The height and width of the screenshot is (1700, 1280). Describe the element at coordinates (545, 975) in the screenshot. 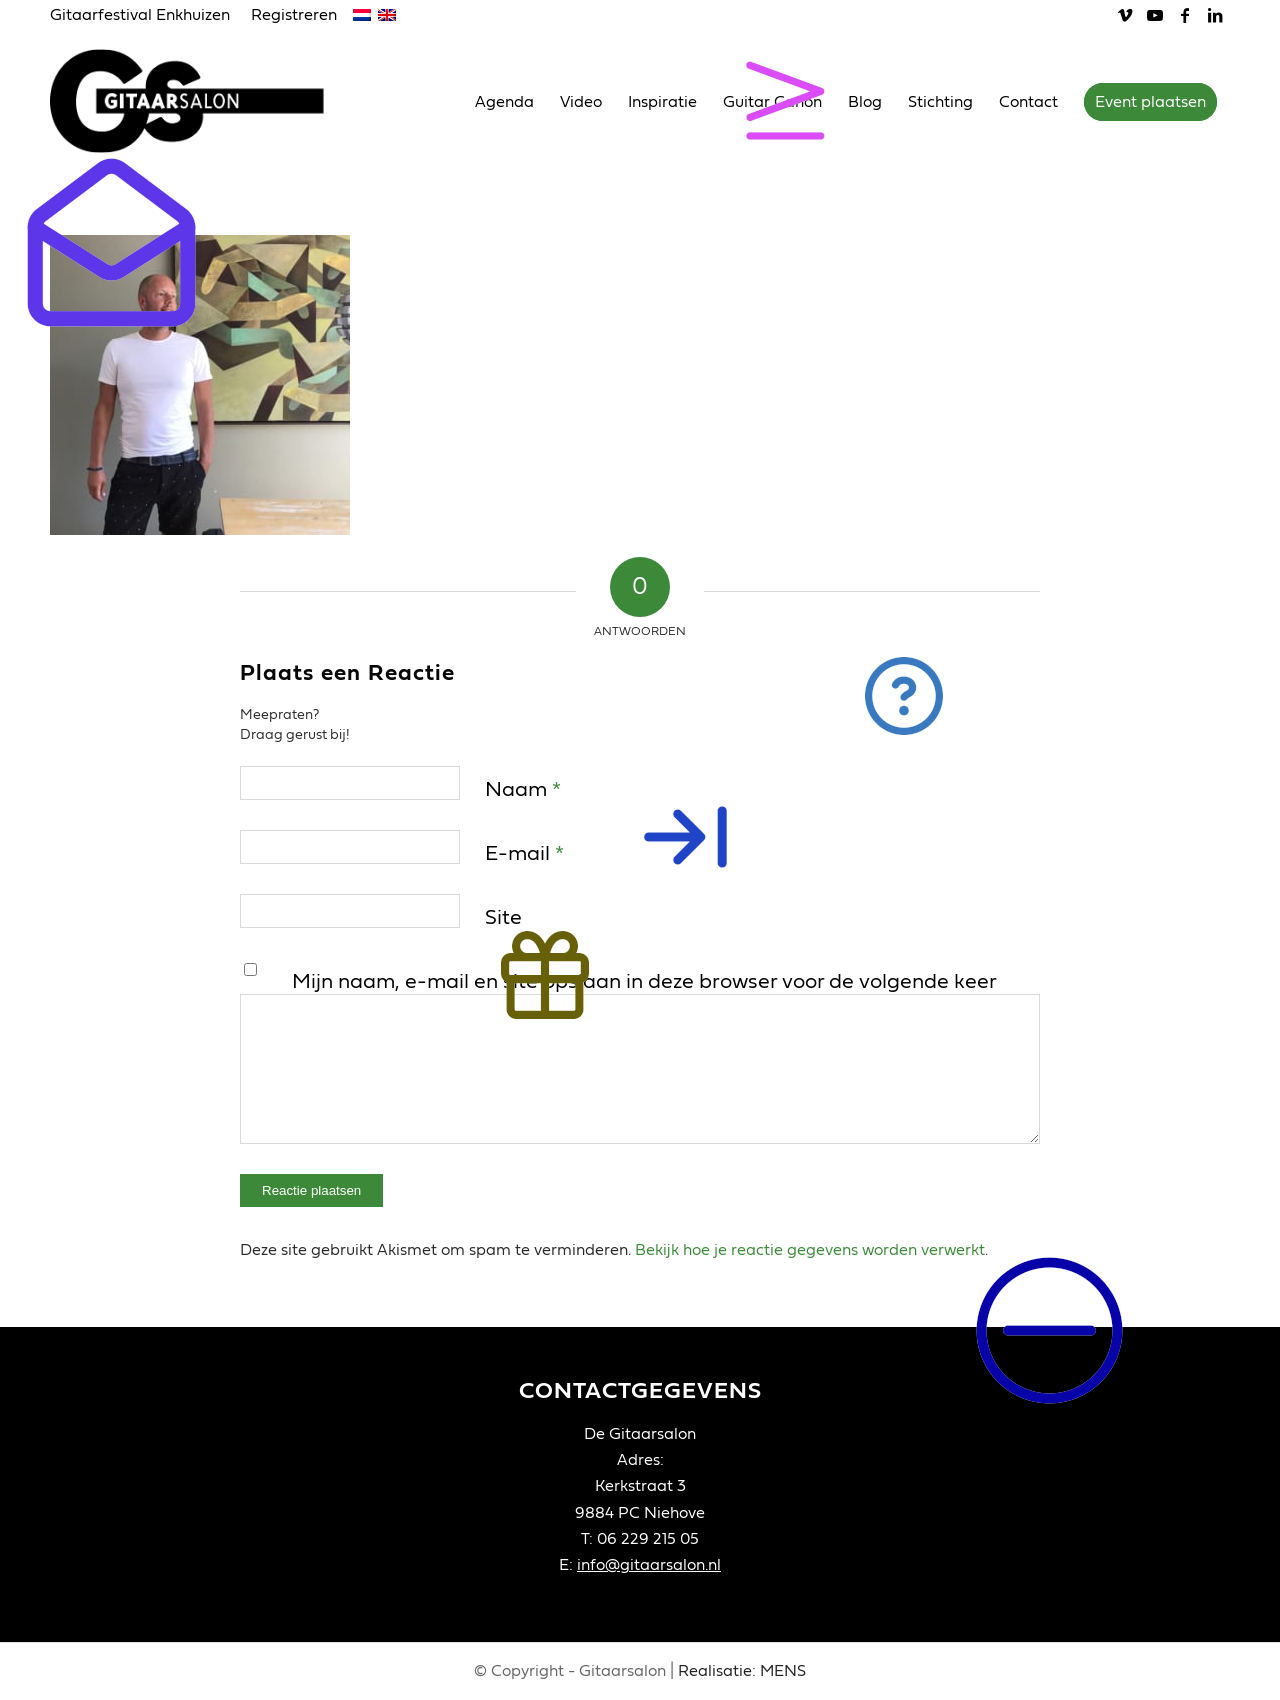

I see `view or redeem a gift` at that location.